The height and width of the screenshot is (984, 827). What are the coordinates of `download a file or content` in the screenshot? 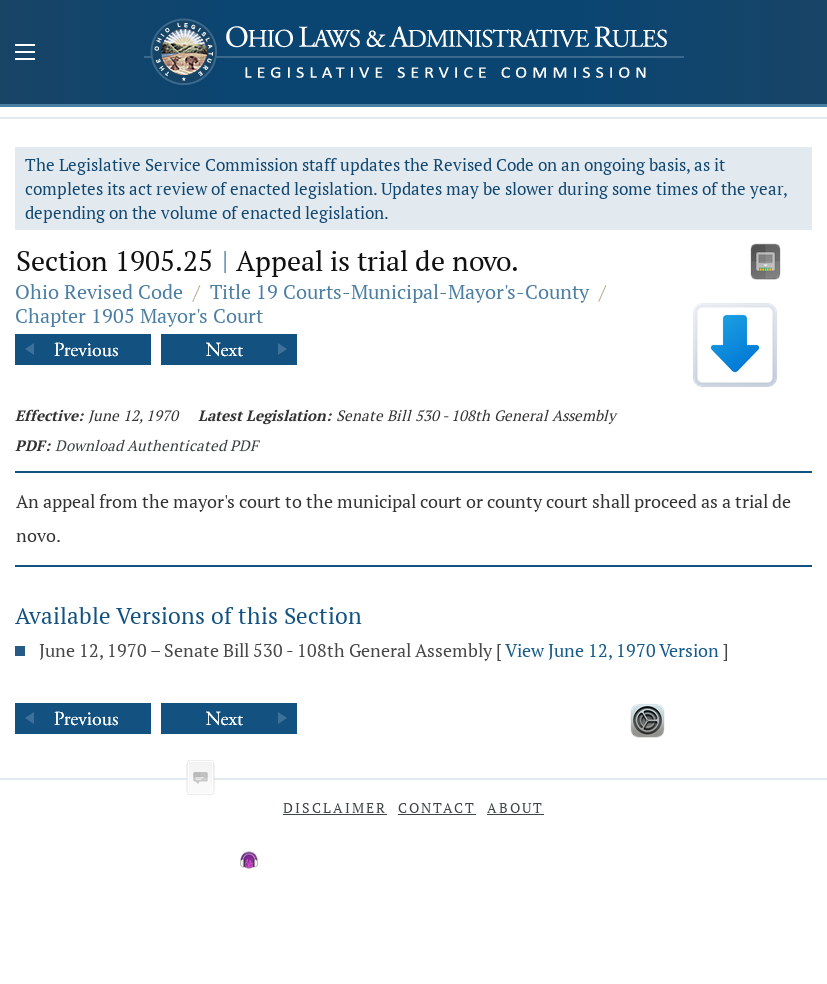 It's located at (735, 345).